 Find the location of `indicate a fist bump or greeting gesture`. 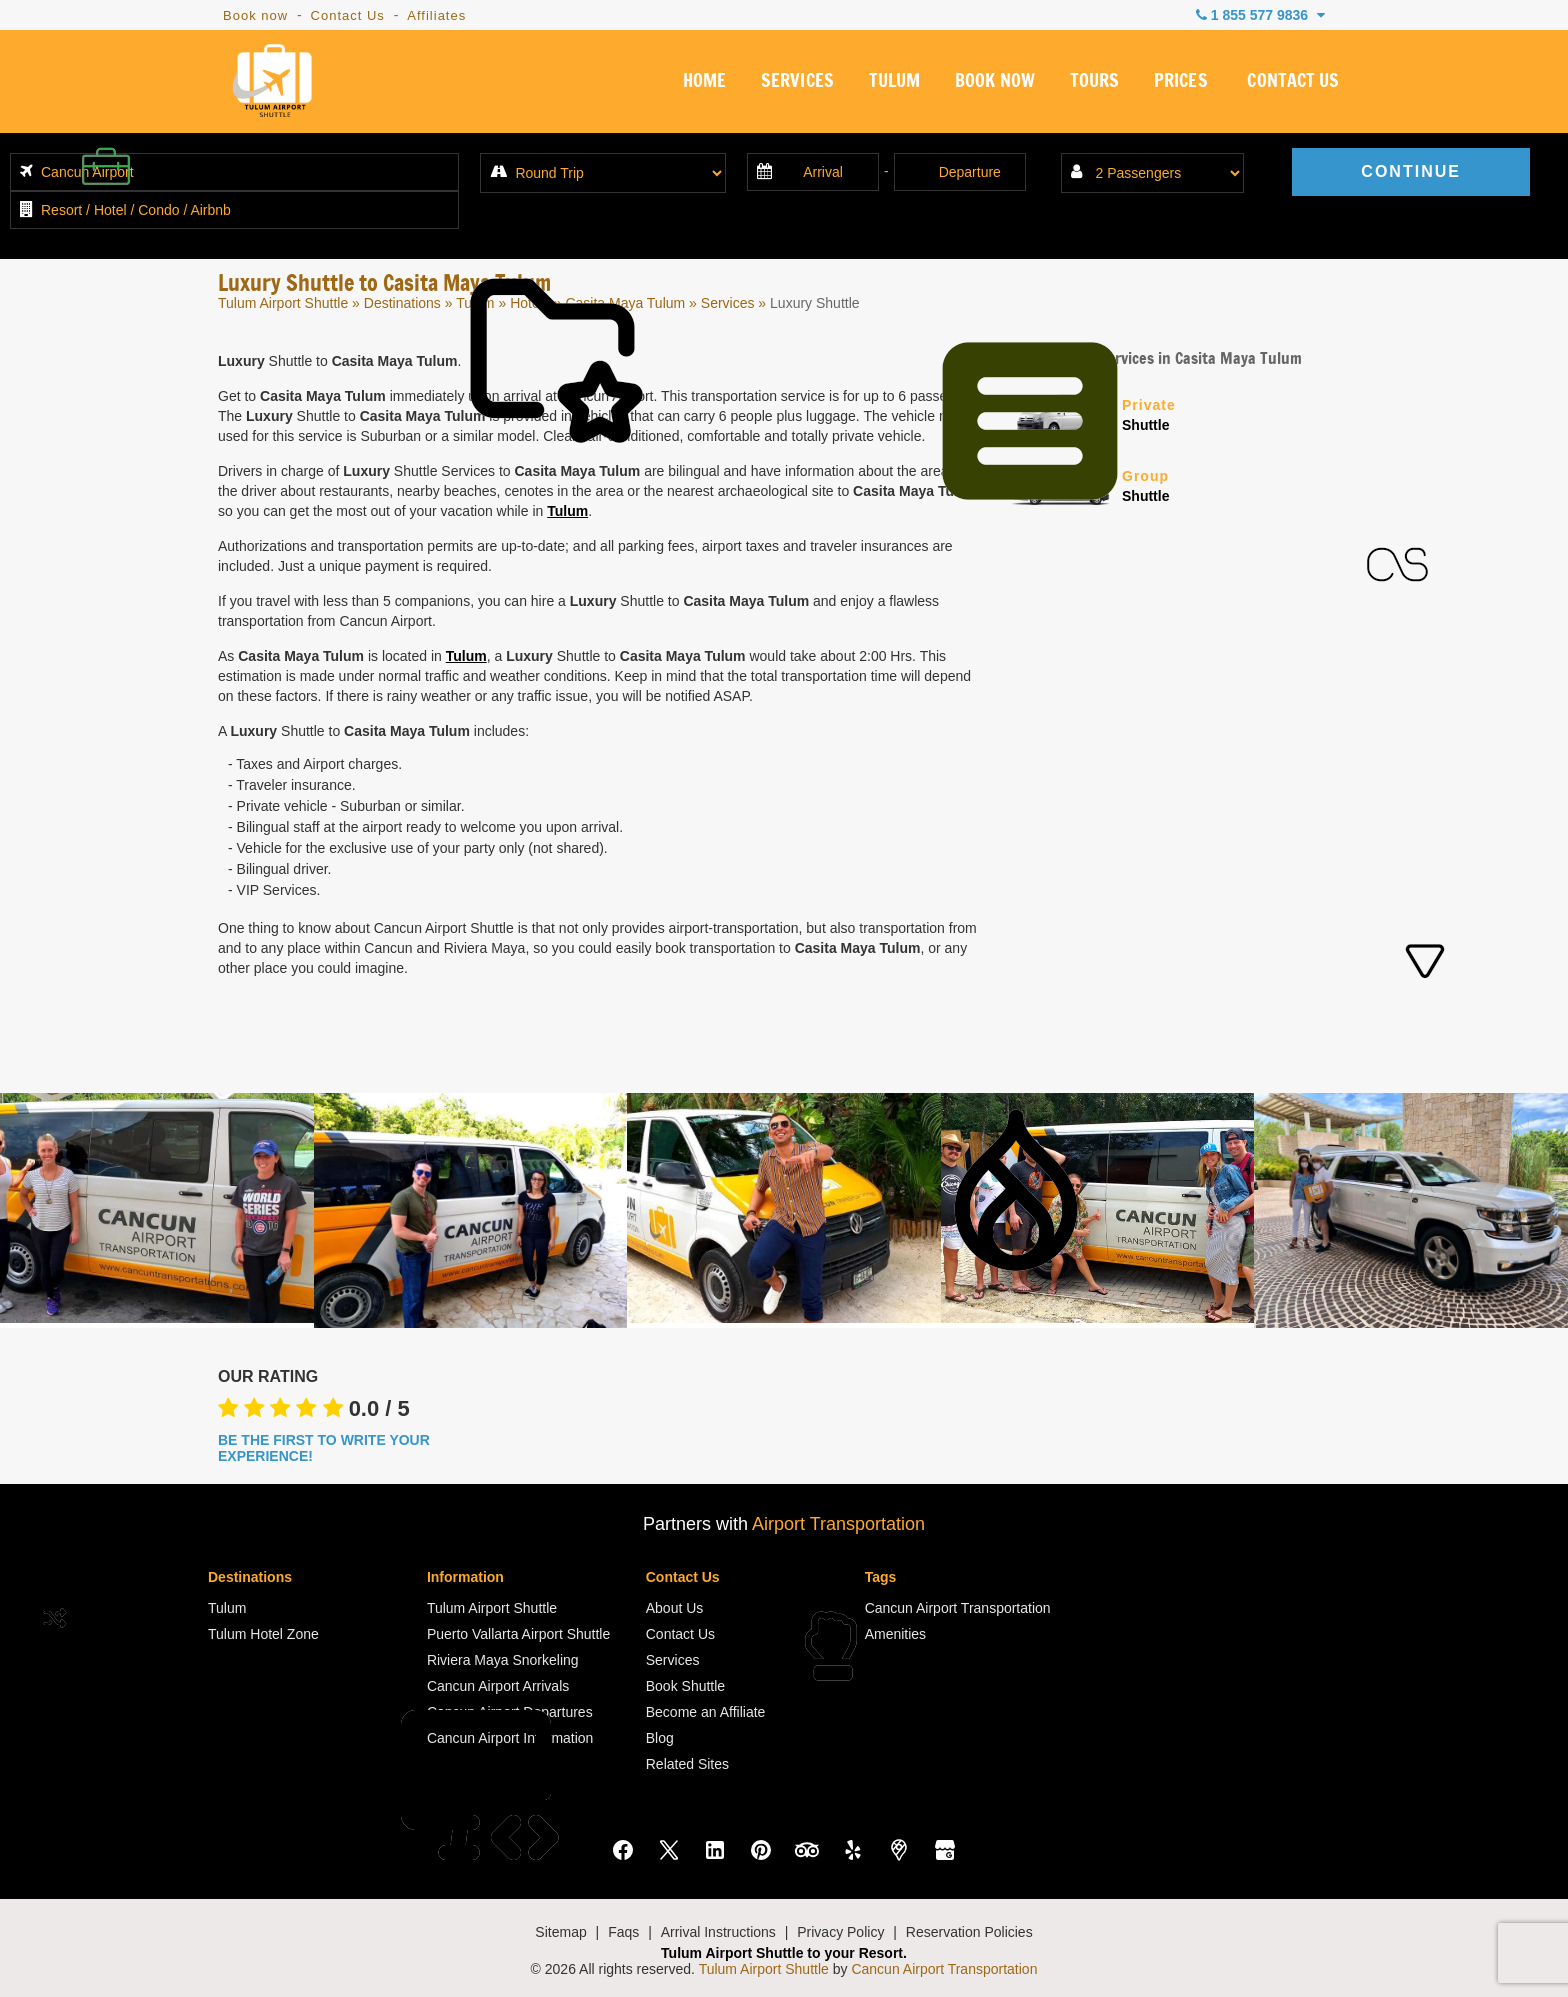

indicate a fist bump or greeting gesture is located at coordinates (831, 1646).